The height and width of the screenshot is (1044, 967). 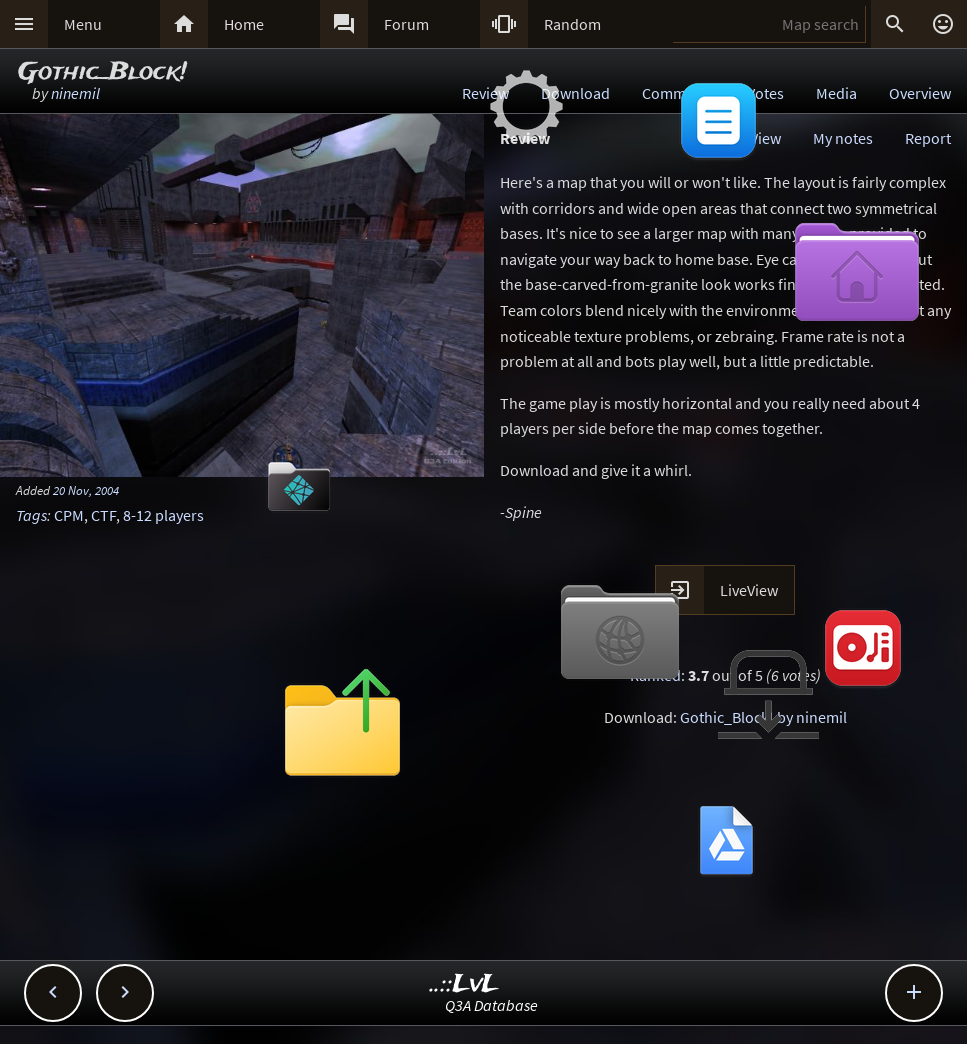 I want to click on folder containing Netlify project files, so click(x=299, y=488).